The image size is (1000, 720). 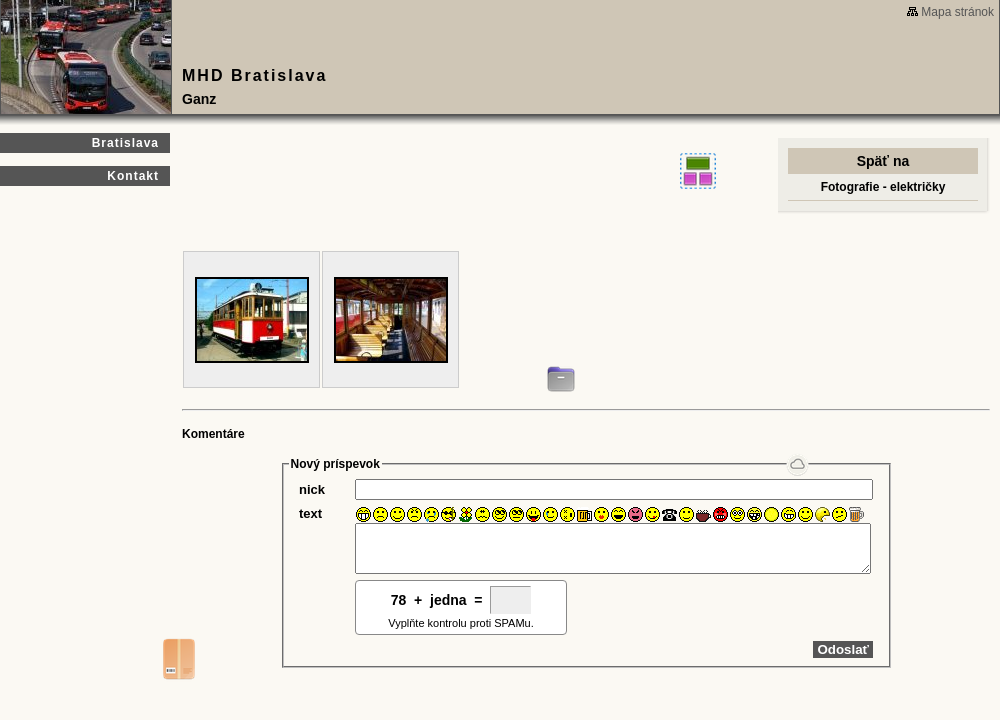 I want to click on compressed or archived file type, so click(x=179, y=659).